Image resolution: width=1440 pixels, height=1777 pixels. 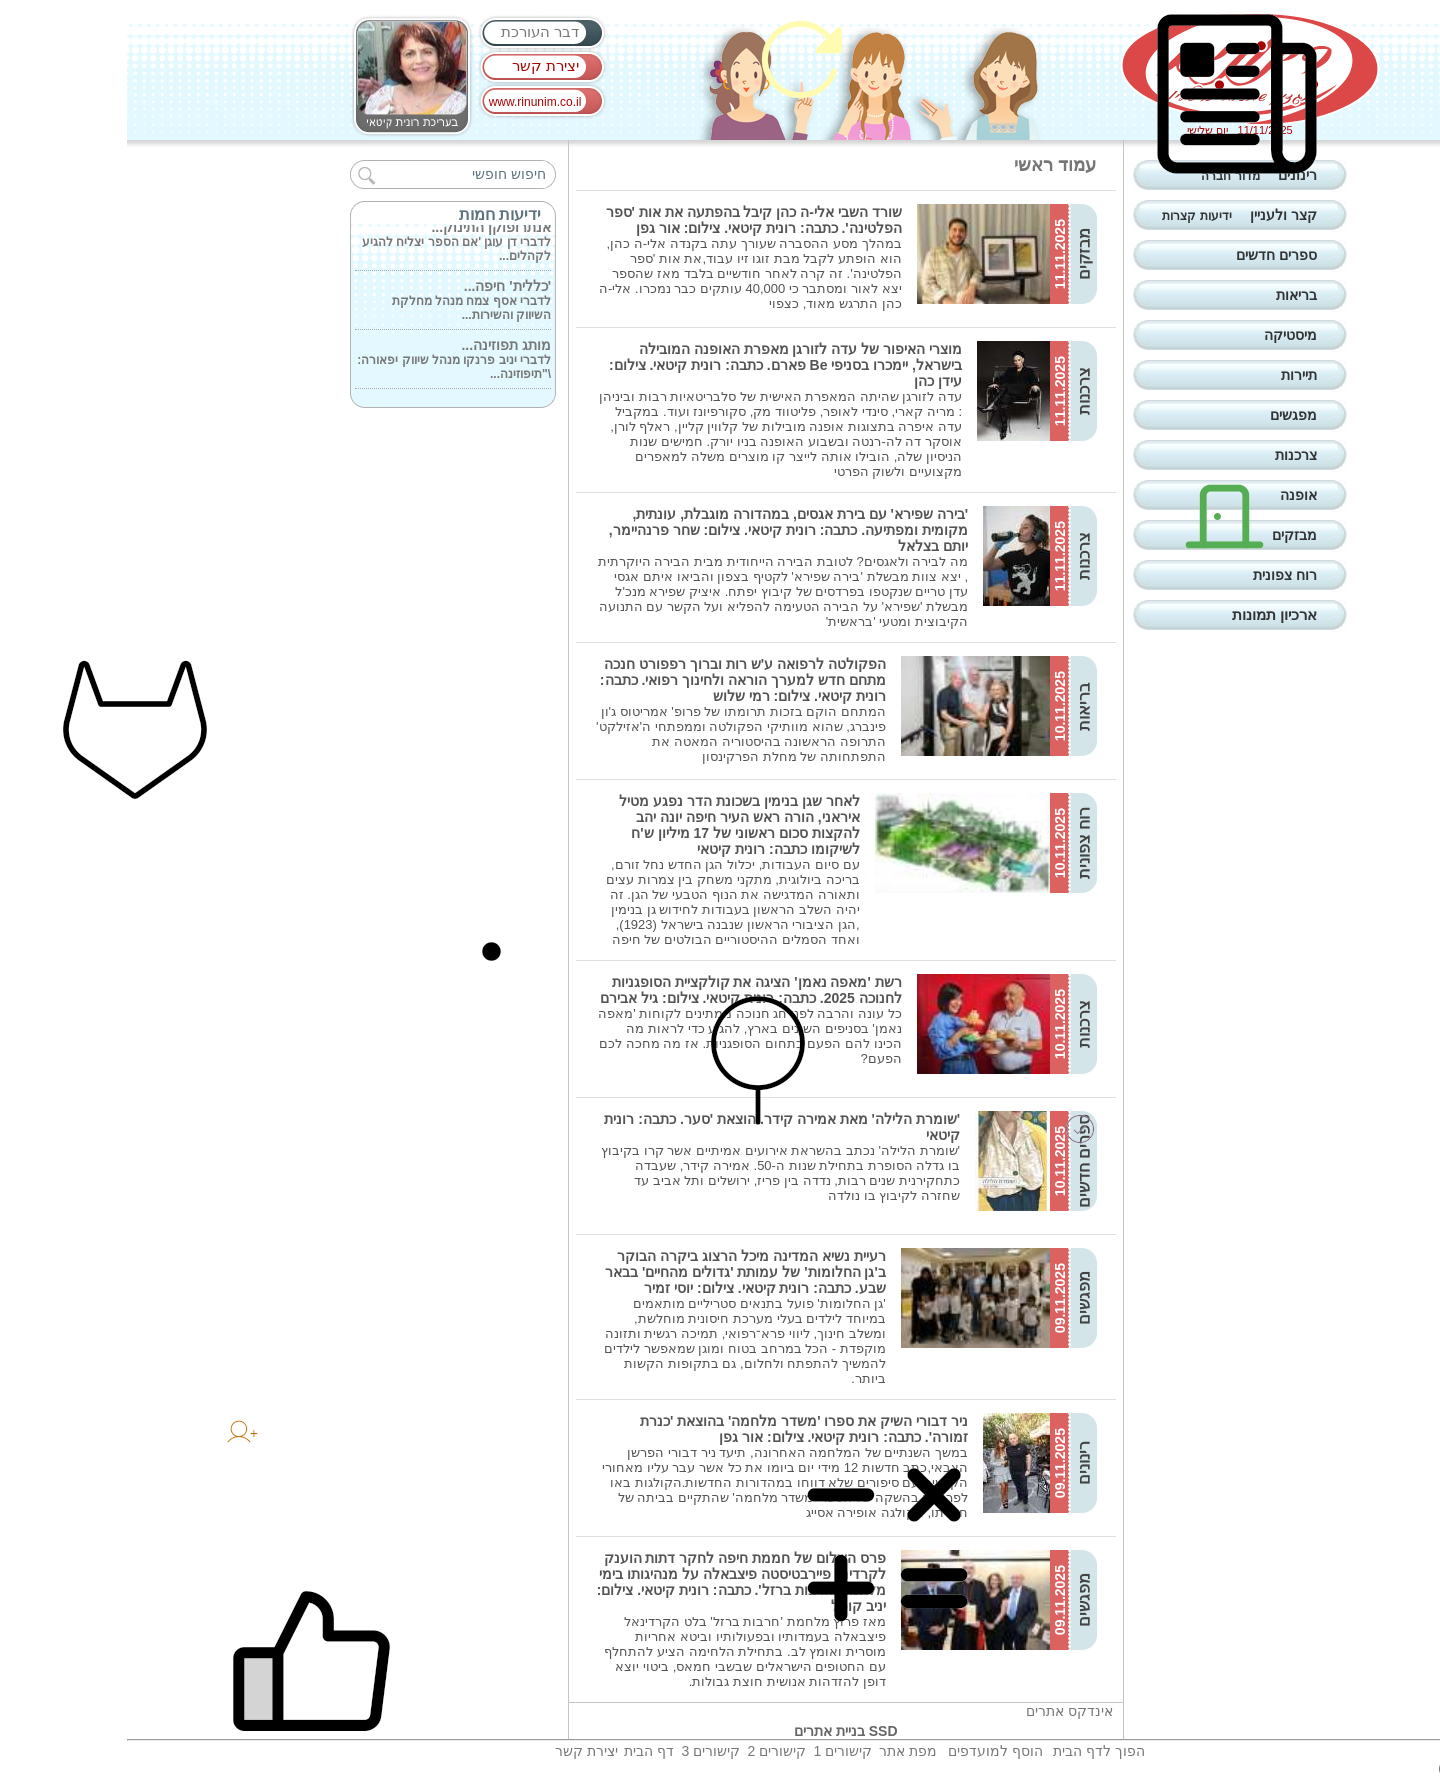 What do you see at coordinates (241, 1432) in the screenshot?
I see `add a new contact or friend` at bounding box center [241, 1432].